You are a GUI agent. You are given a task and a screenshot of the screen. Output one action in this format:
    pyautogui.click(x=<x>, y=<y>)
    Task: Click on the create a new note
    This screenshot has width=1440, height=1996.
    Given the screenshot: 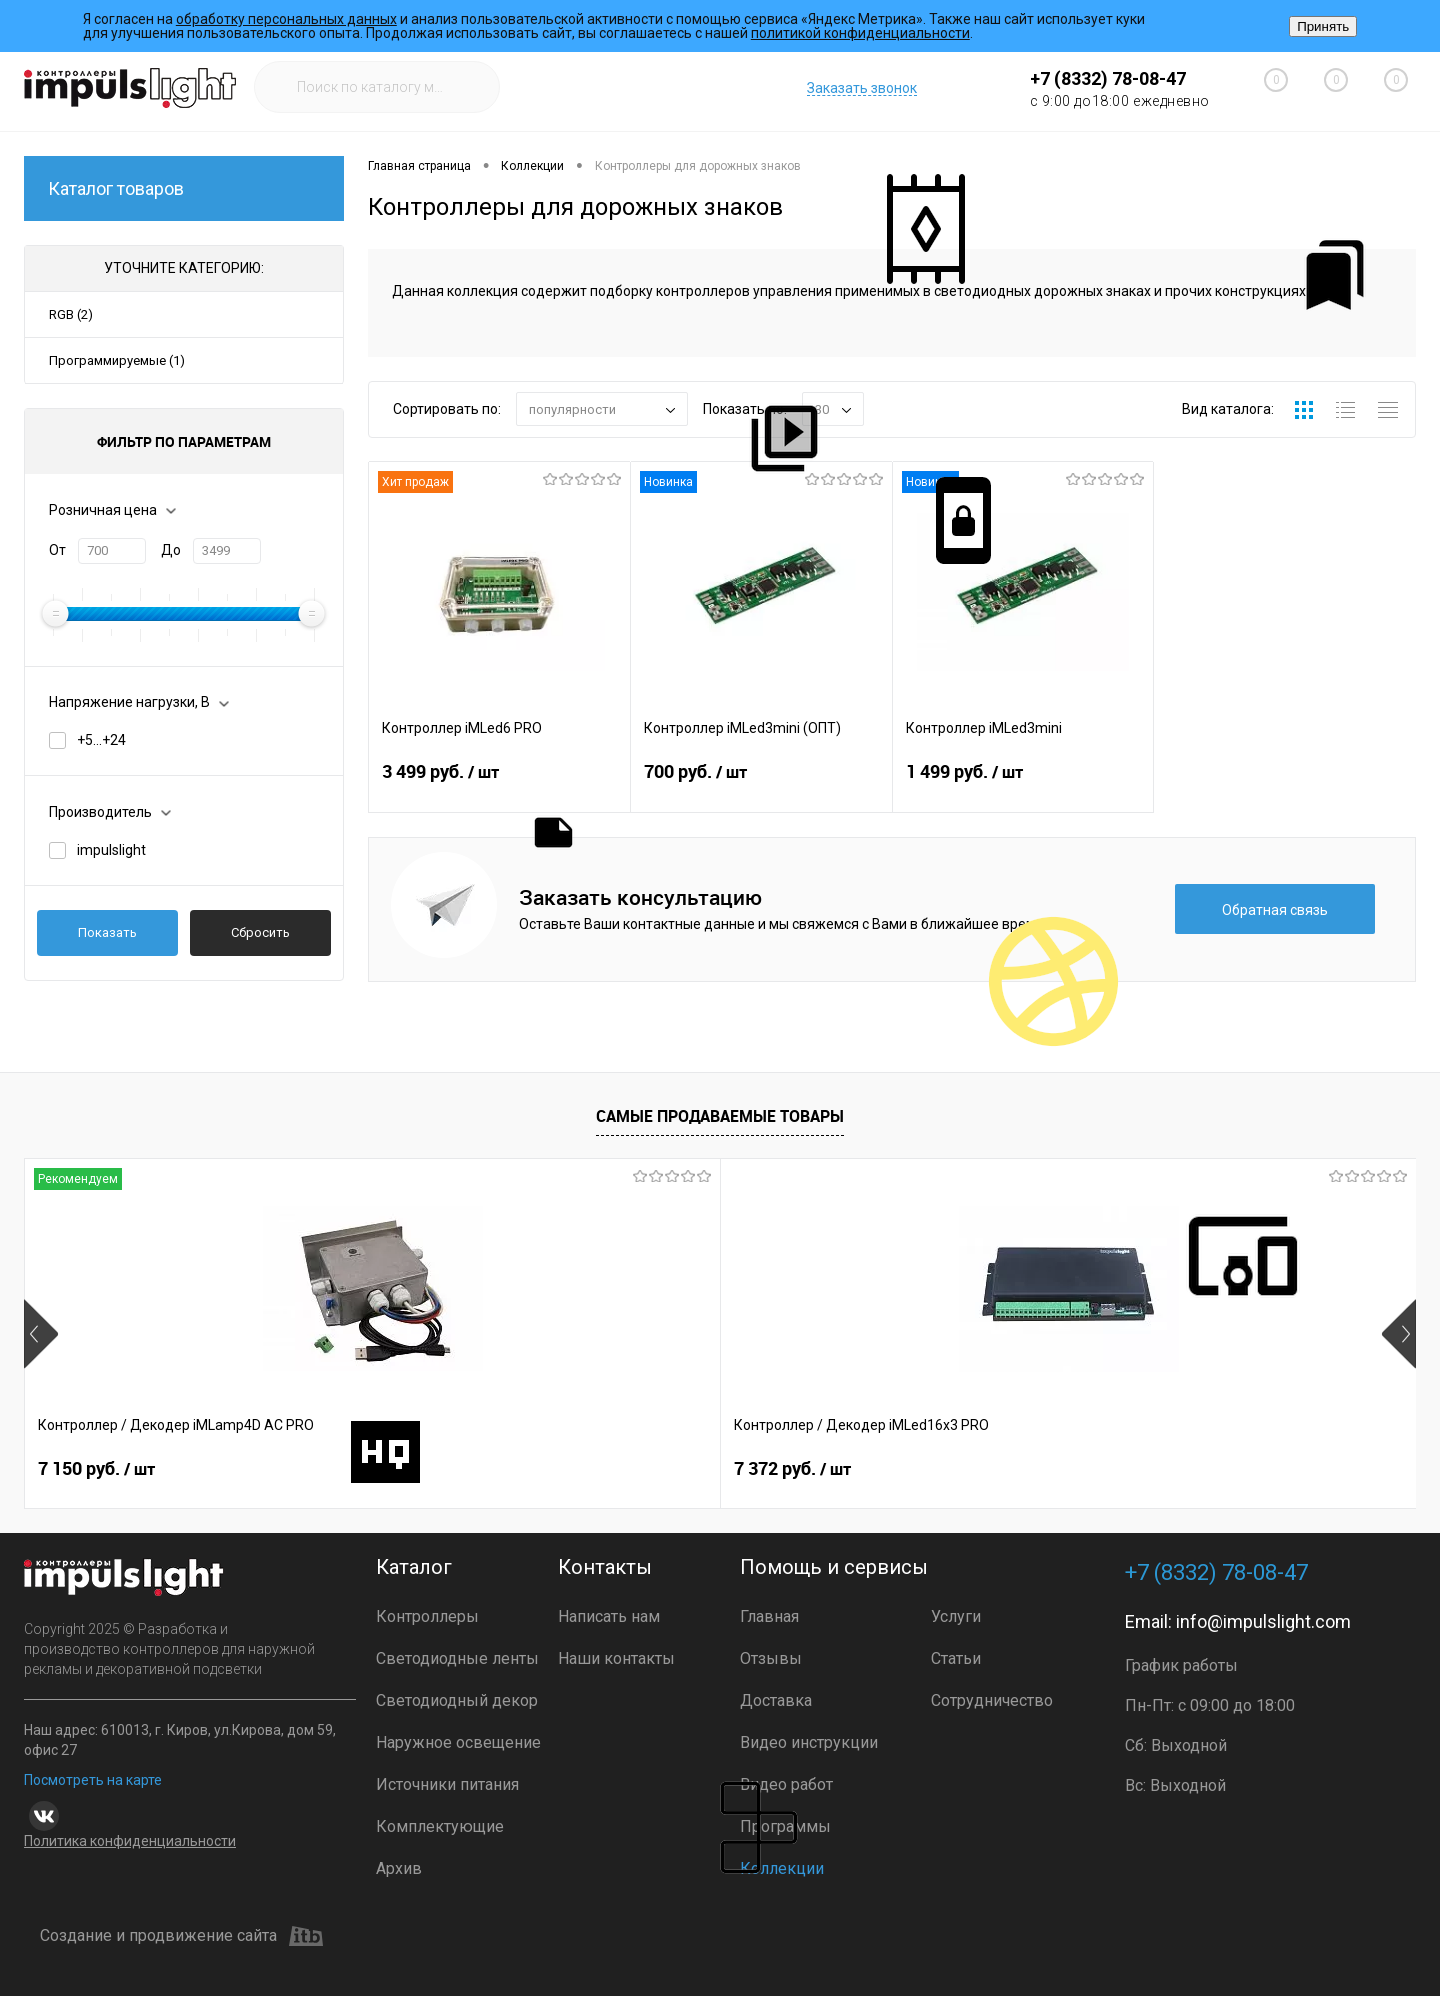 What is the action you would take?
    pyautogui.click(x=553, y=832)
    